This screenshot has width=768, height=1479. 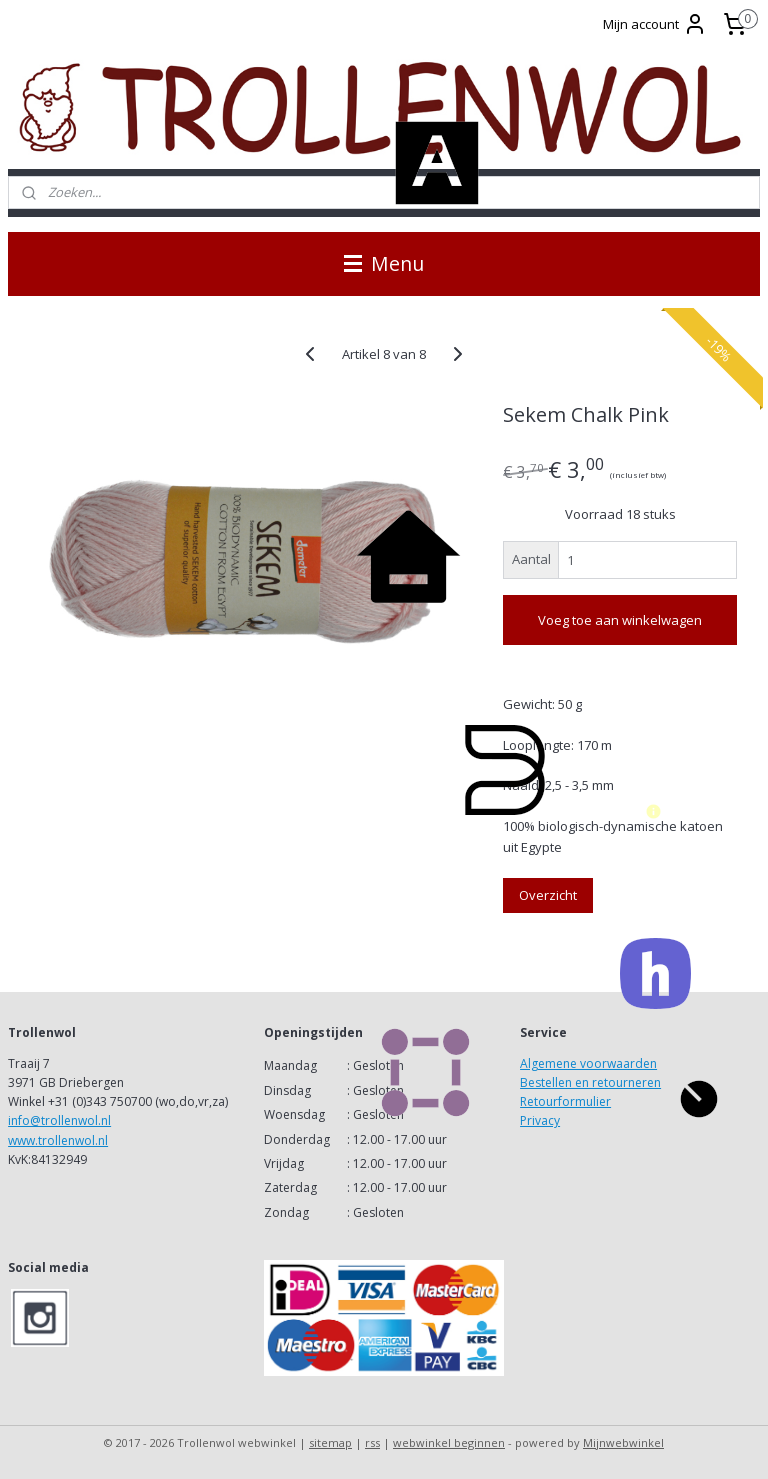 What do you see at coordinates (655, 973) in the screenshot?
I see `Hack Club logo` at bounding box center [655, 973].